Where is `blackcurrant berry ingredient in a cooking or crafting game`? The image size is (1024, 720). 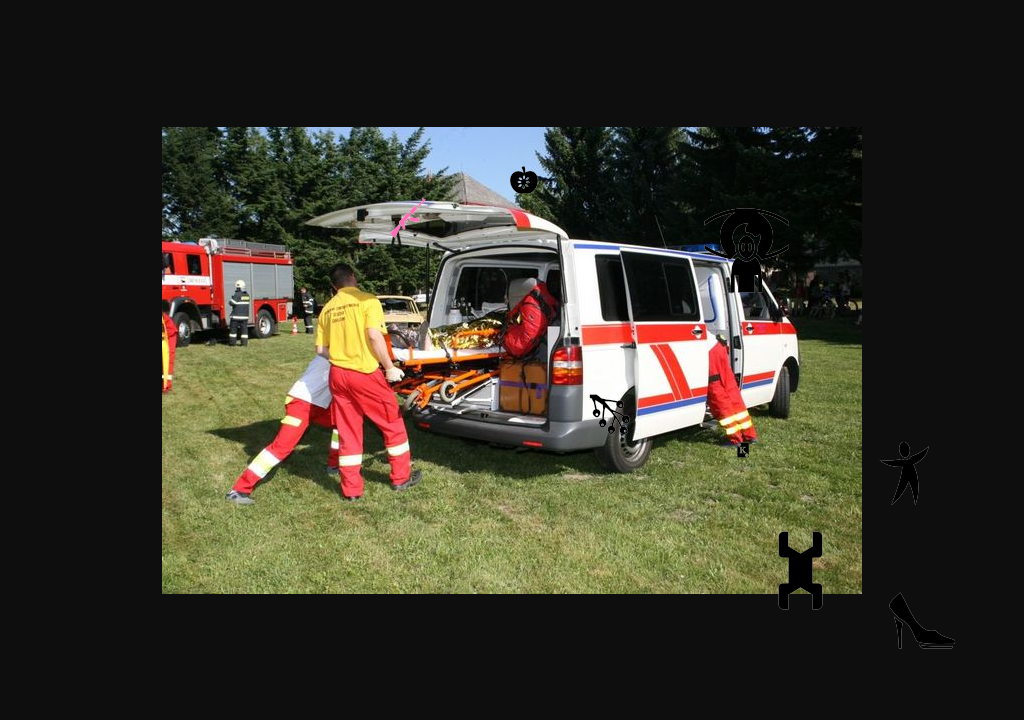
blackcurrant berry ingredient in a cooking or crafting game is located at coordinates (609, 414).